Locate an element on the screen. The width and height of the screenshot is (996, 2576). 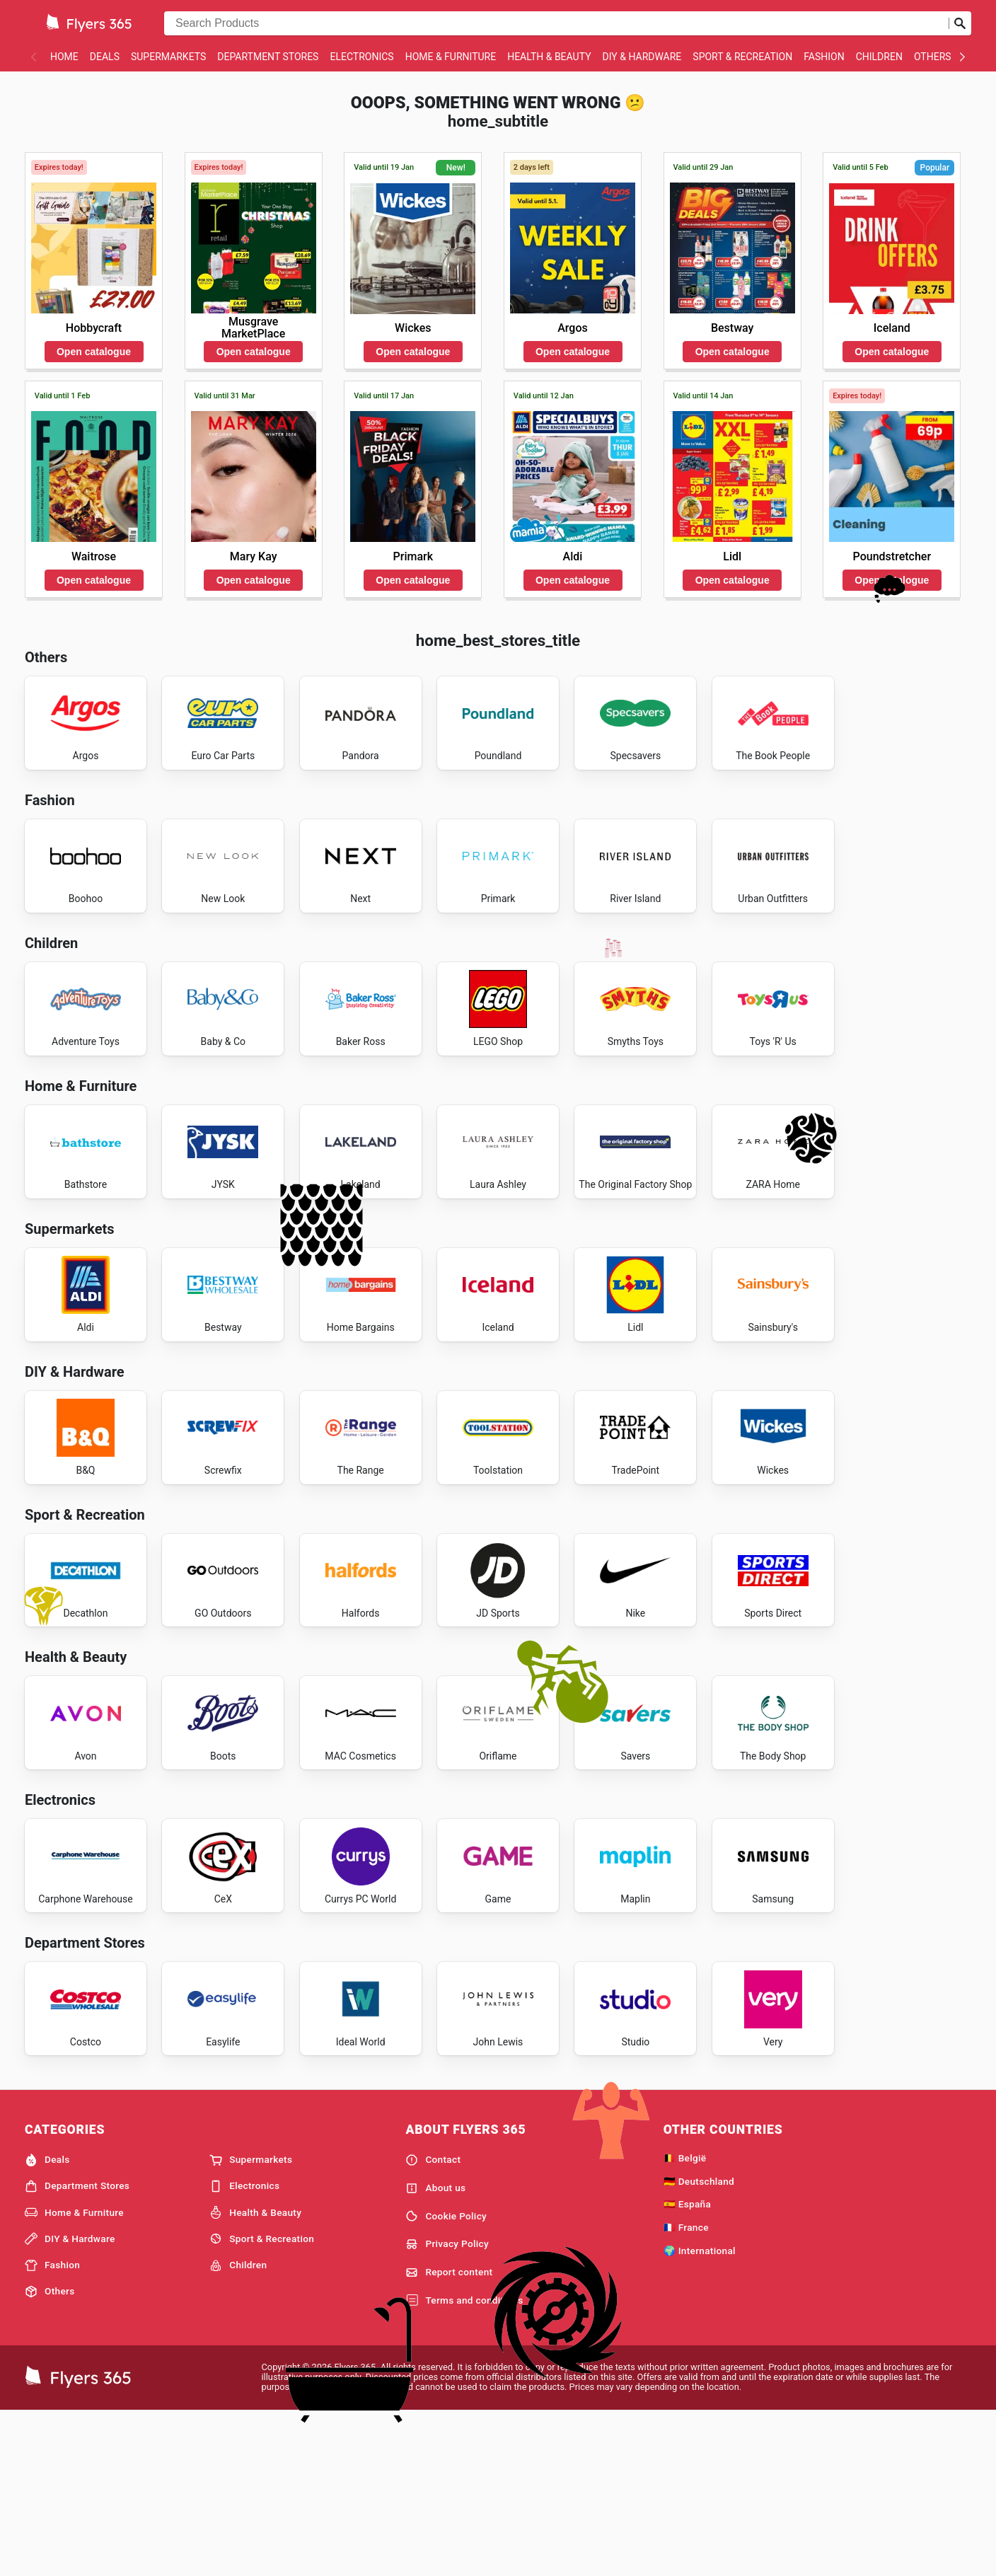
indicates electrical or energy-based attack is located at coordinates (562, 1681).